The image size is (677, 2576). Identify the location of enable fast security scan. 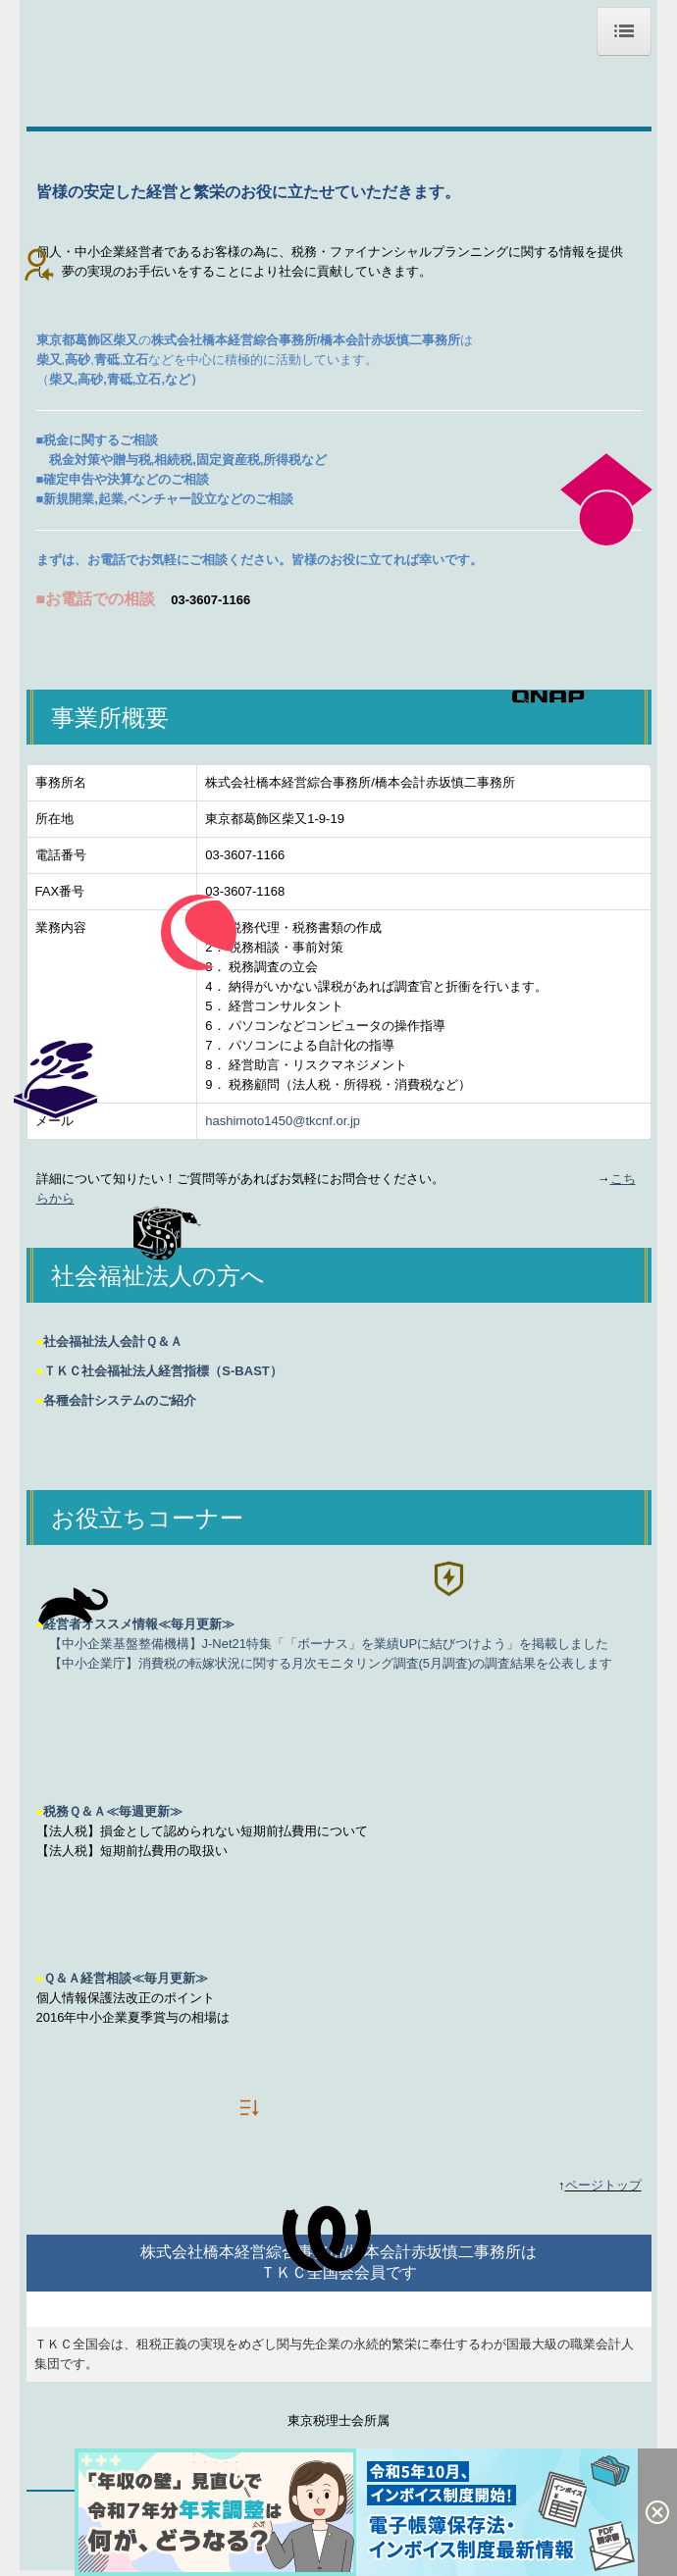
(448, 1578).